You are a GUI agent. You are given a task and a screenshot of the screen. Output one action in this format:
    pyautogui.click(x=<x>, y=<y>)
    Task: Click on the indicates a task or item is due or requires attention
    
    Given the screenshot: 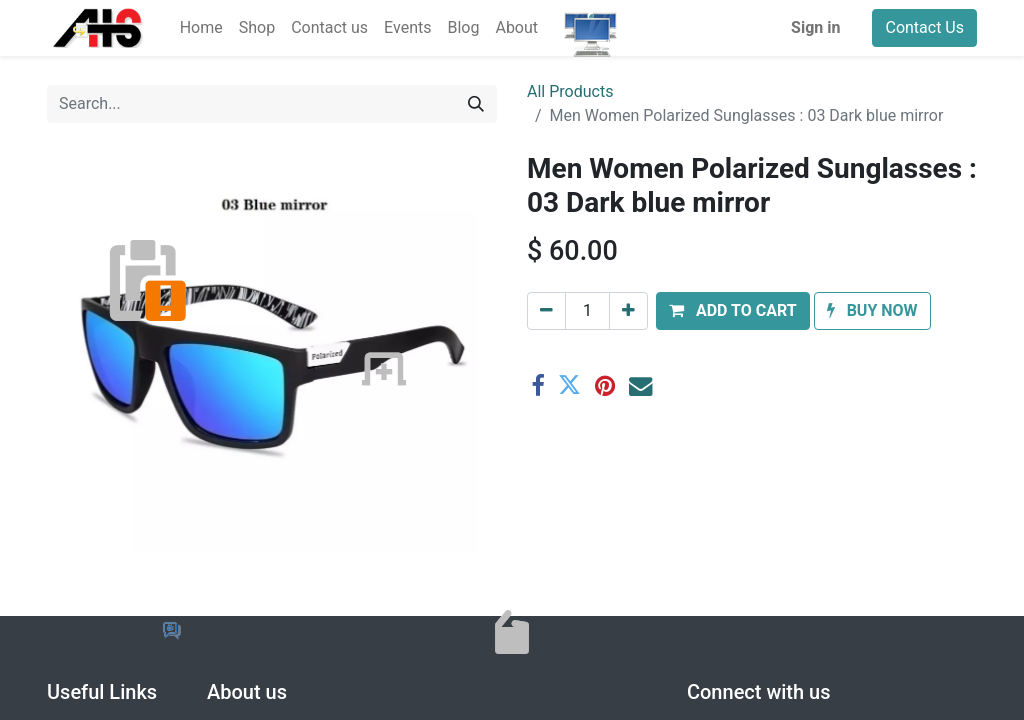 What is the action you would take?
    pyautogui.click(x=145, y=280)
    